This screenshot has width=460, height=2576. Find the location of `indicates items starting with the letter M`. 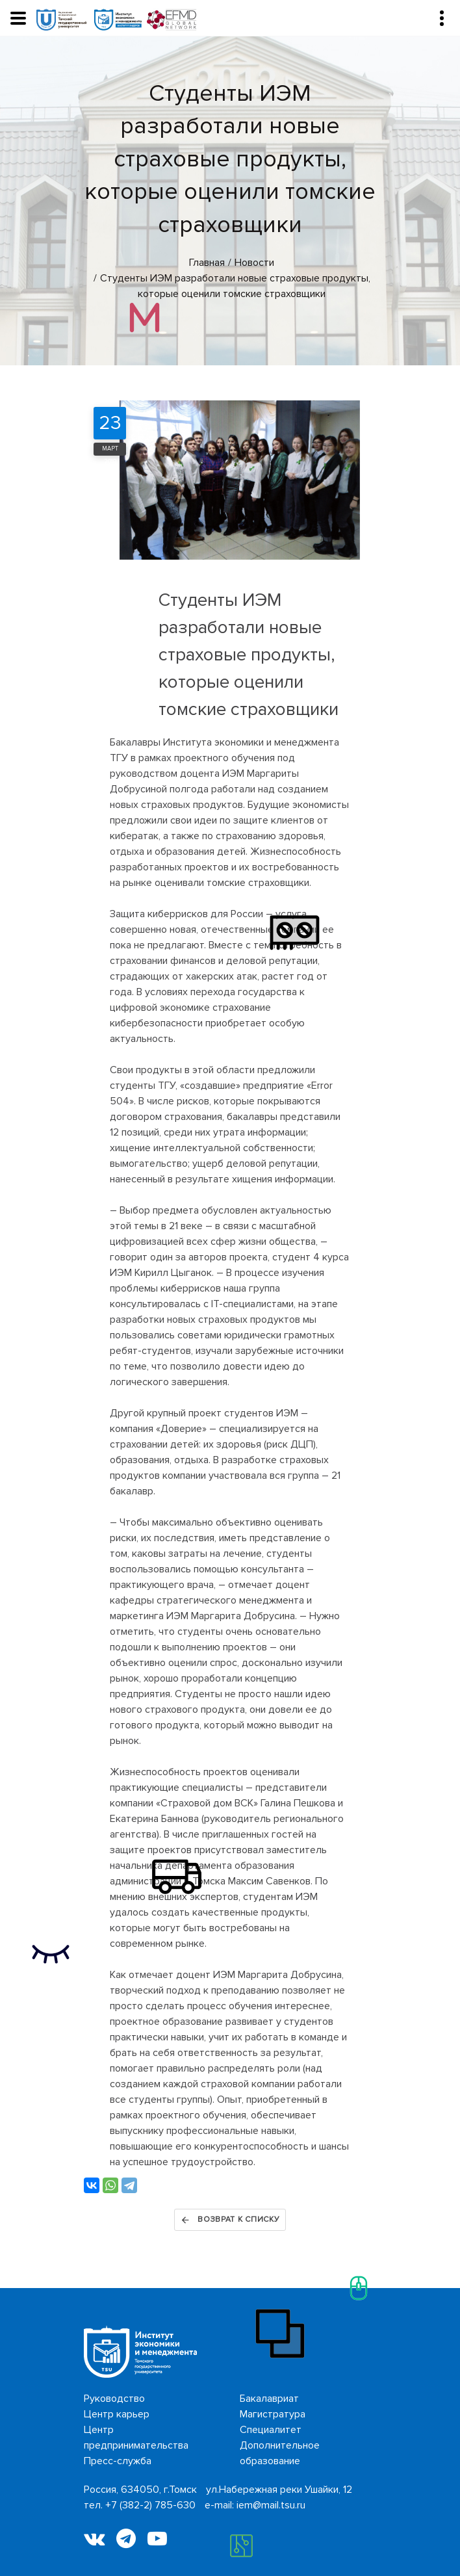

indicates items starting with the letter M is located at coordinates (144, 317).